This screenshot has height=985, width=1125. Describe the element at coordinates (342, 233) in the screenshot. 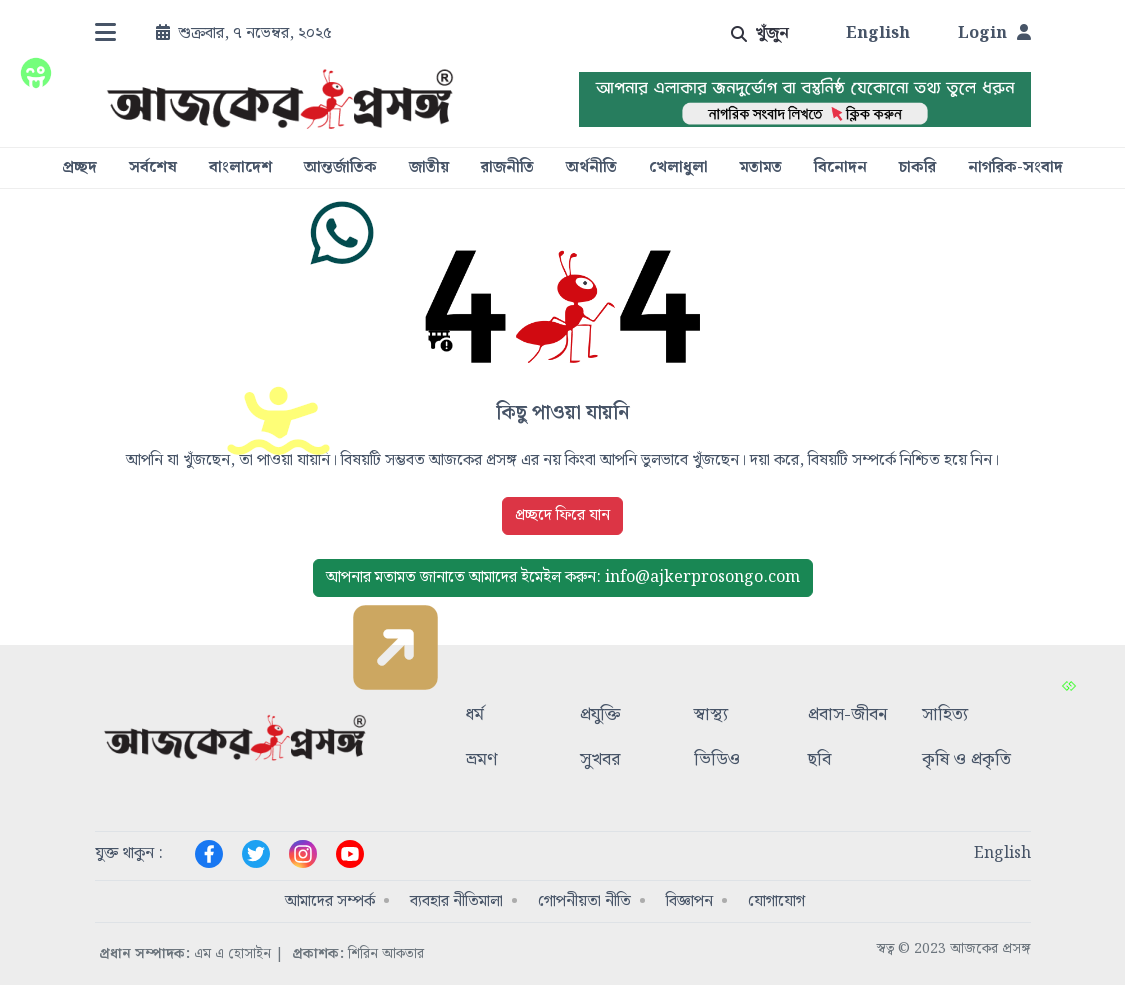

I see `open WhatsApp messaging app` at that location.